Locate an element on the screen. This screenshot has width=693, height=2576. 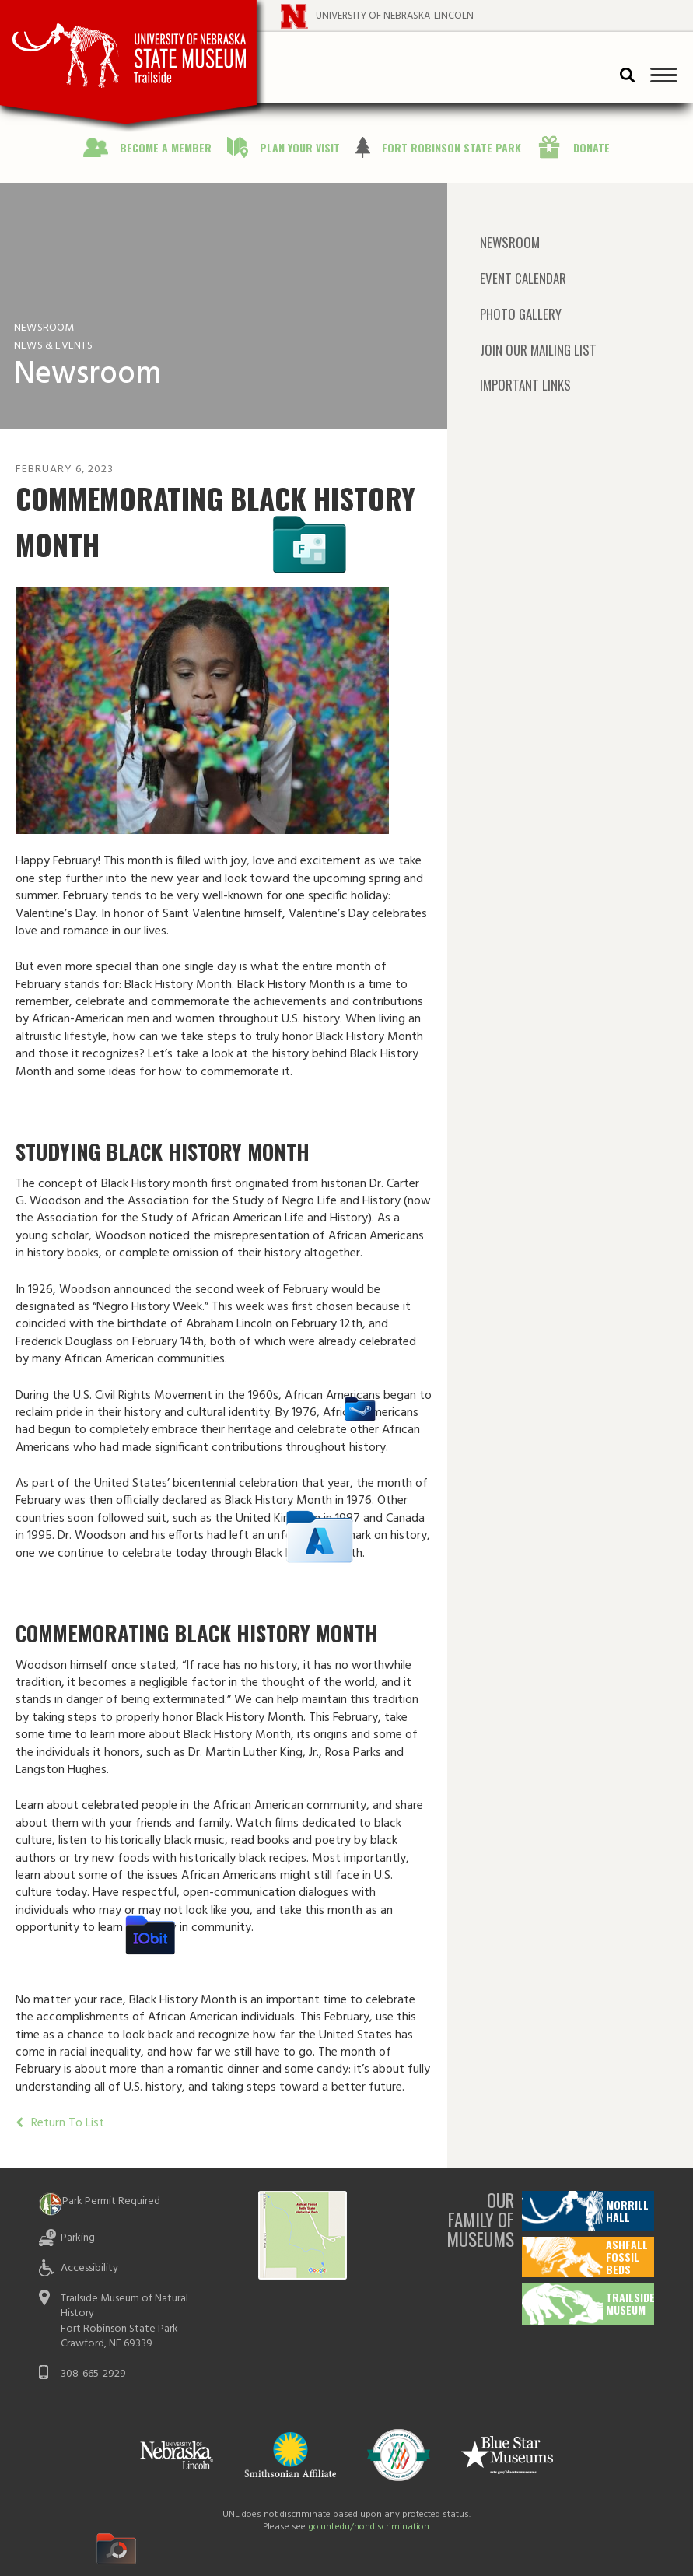
open your Steam games folder is located at coordinates (360, 1410).